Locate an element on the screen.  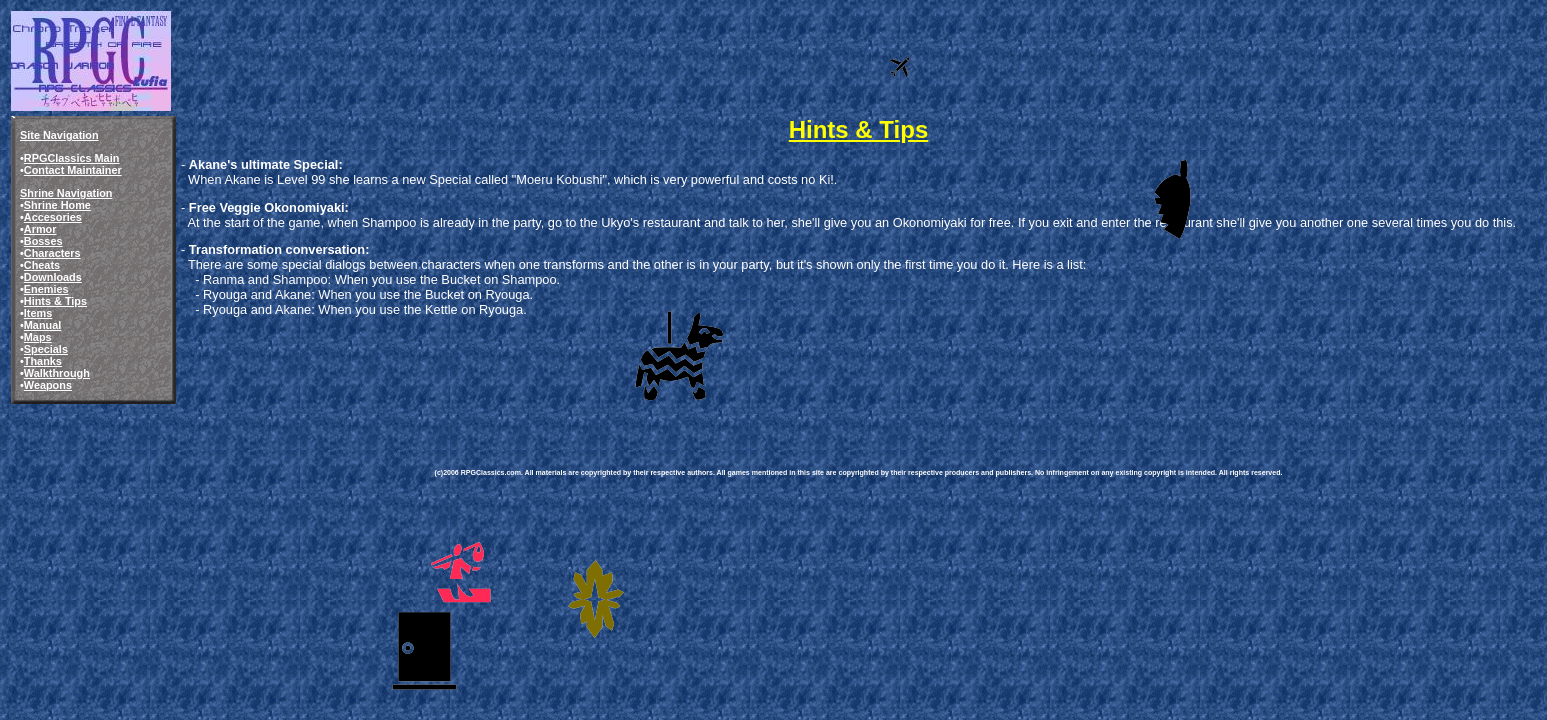
exit the current screen or application is located at coordinates (424, 649).